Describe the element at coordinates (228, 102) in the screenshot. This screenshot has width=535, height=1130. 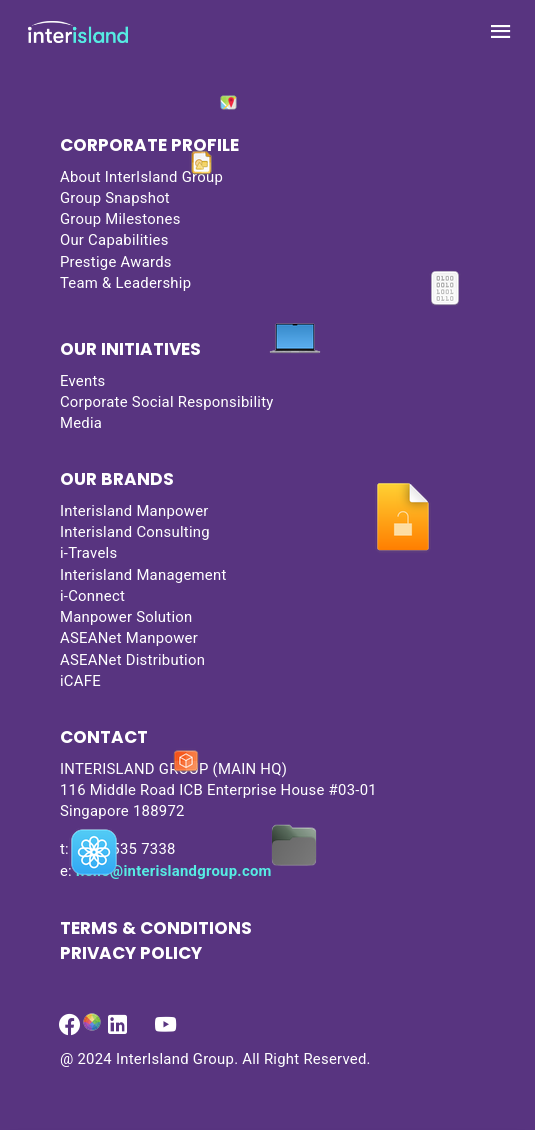
I see `open gnome maps application` at that location.